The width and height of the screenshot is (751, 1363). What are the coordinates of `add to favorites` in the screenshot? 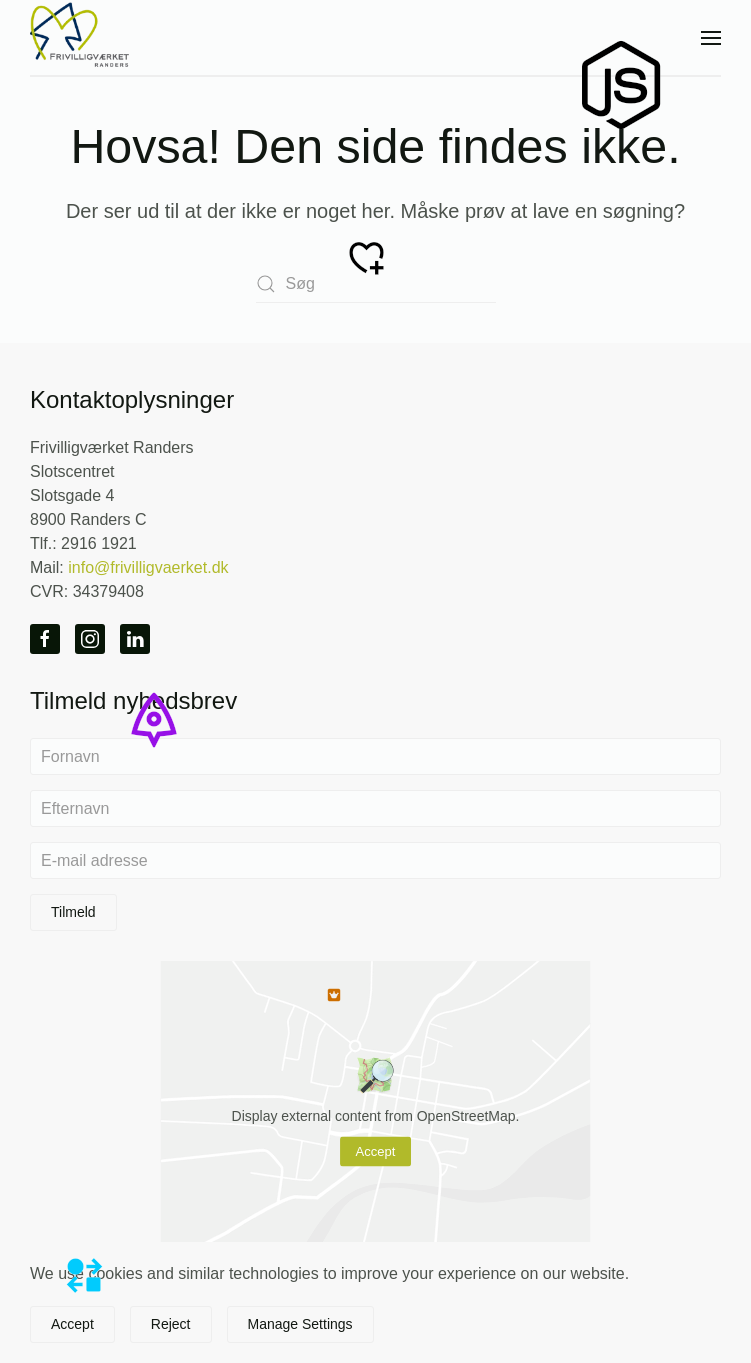 It's located at (366, 257).